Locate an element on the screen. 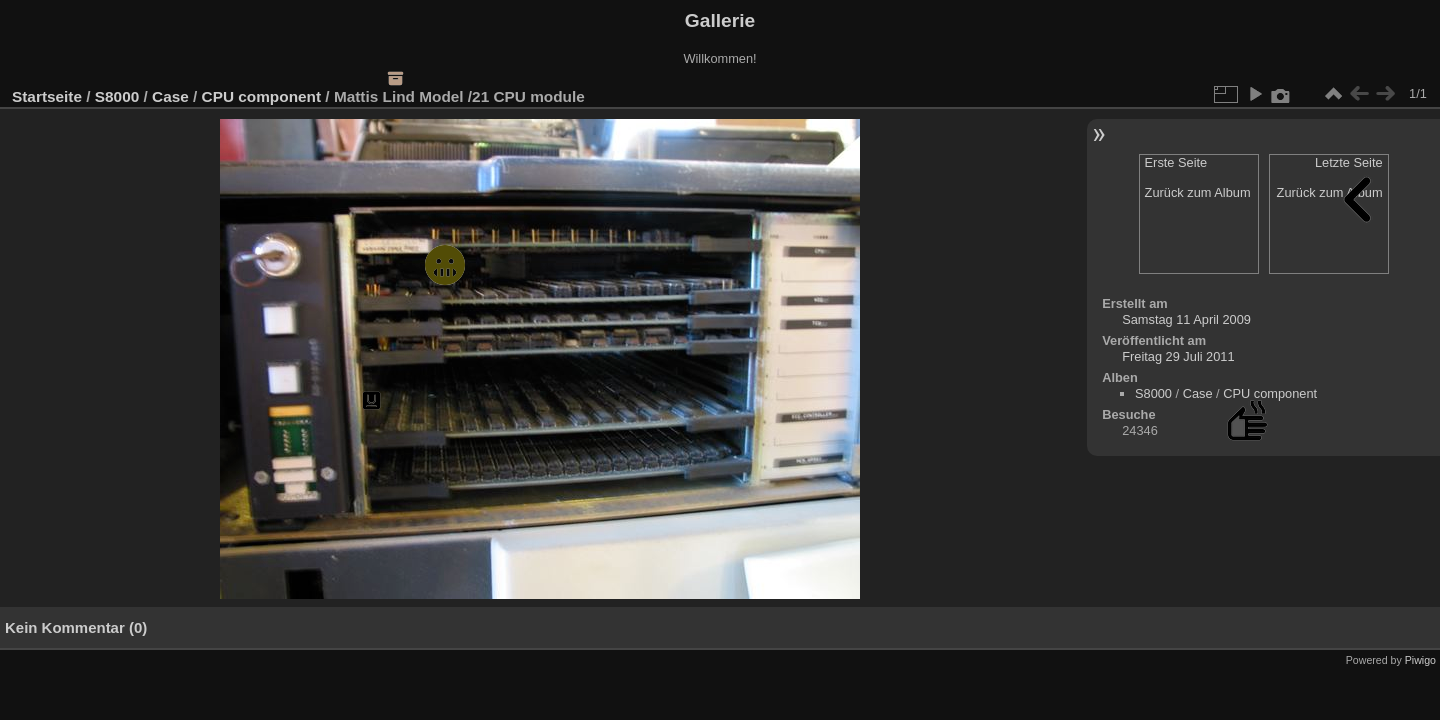  access archived items or files is located at coordinates (395, 78).